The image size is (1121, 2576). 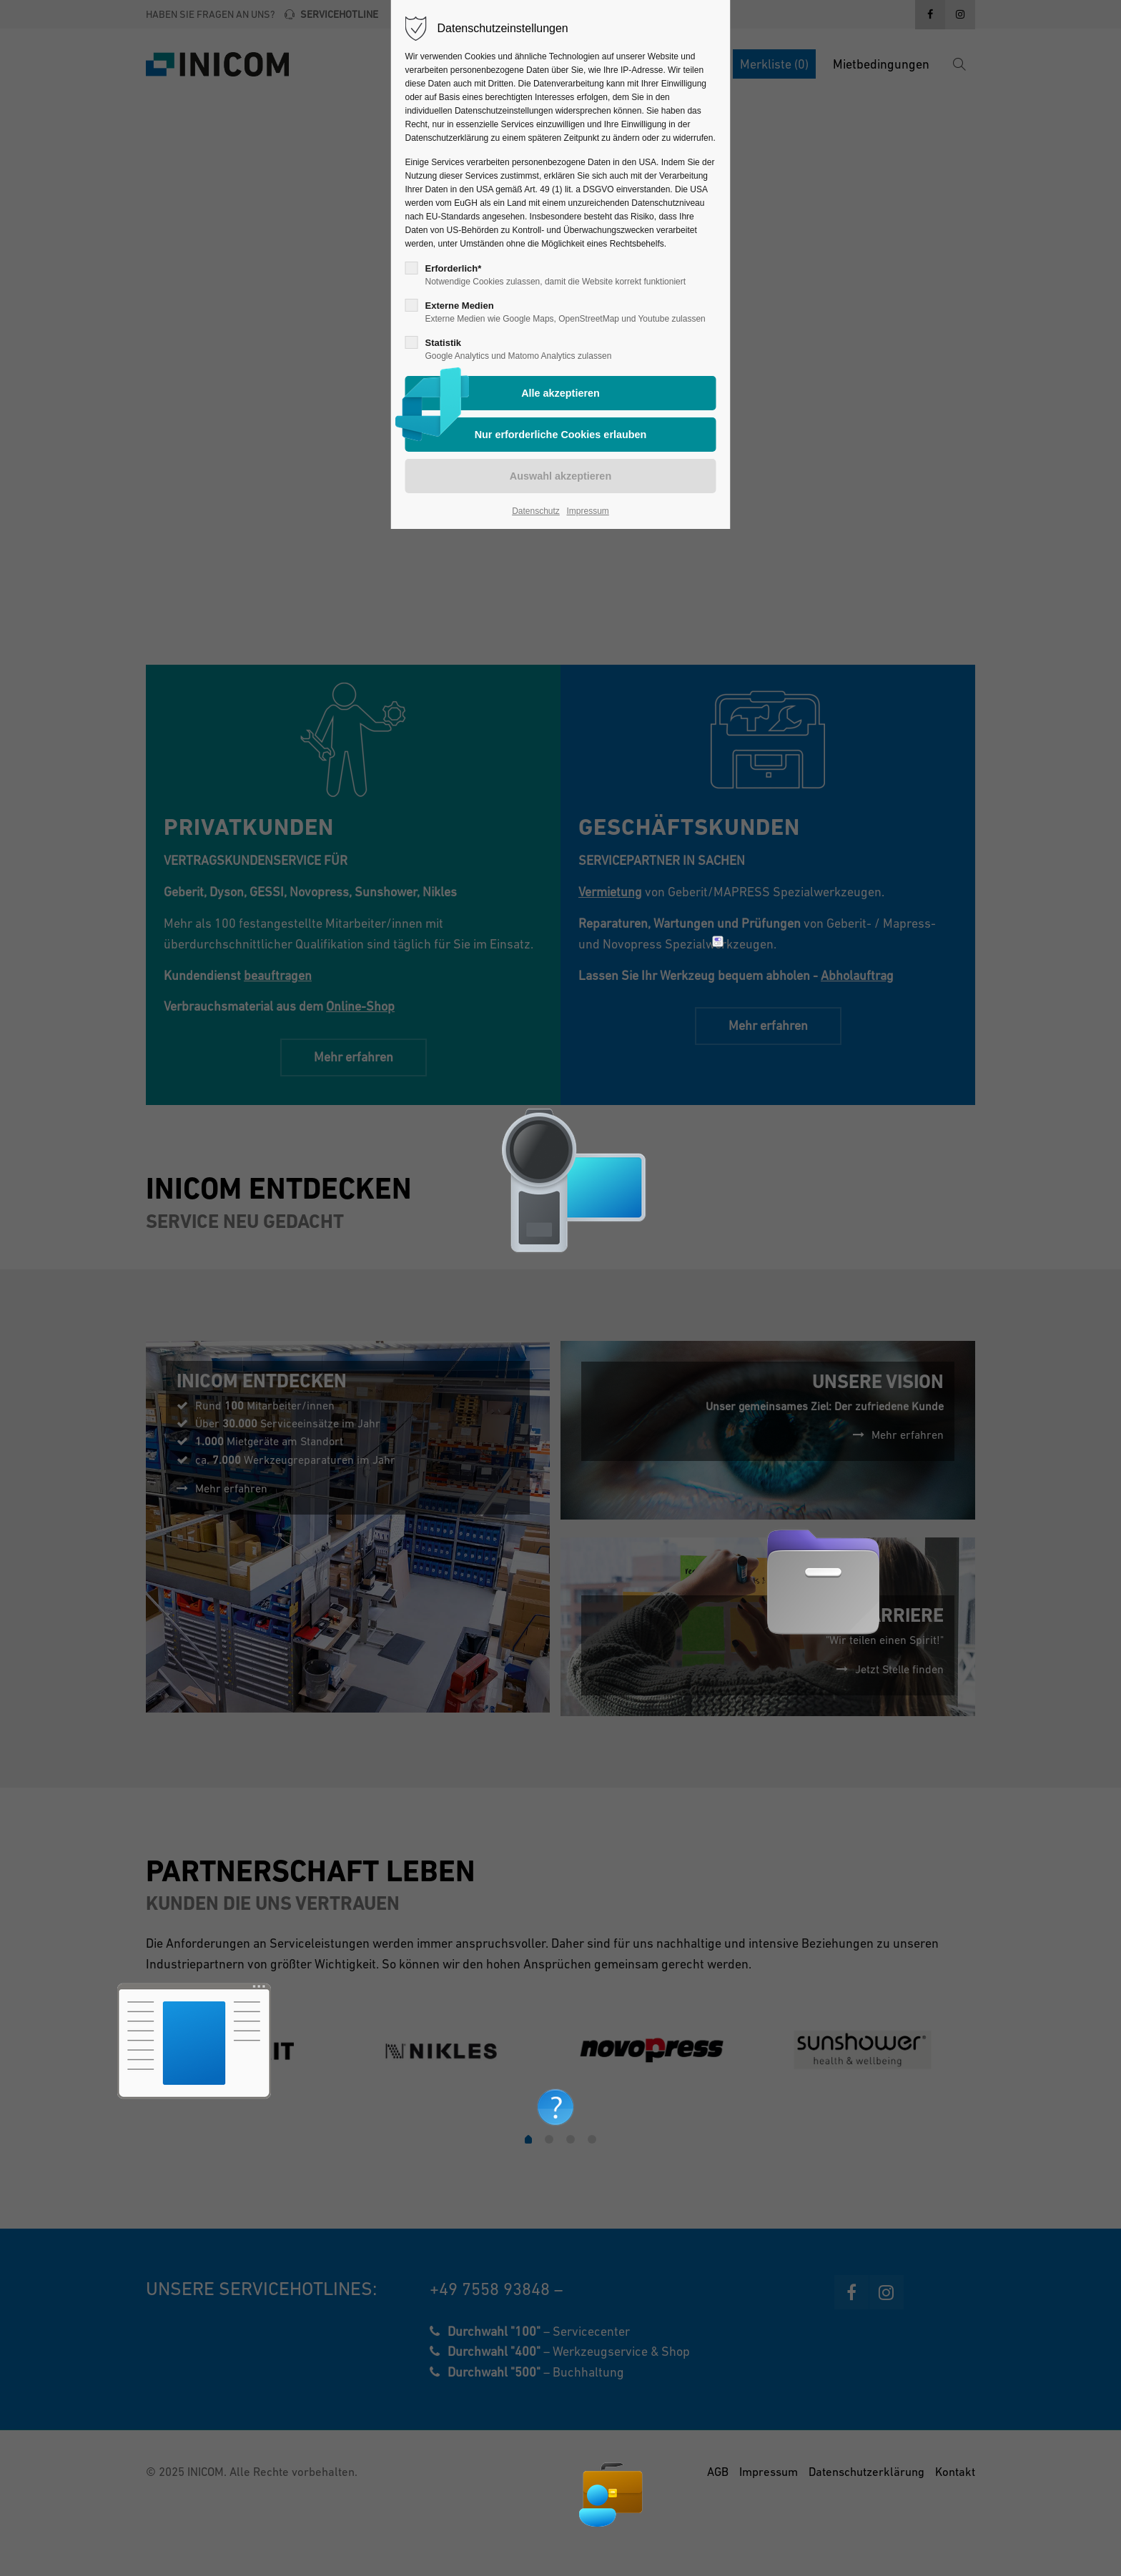 What do you see at coordinates (555, 2107) in the screenshot?
I see `access help documentation or support` at bounding box center [555, 2107].